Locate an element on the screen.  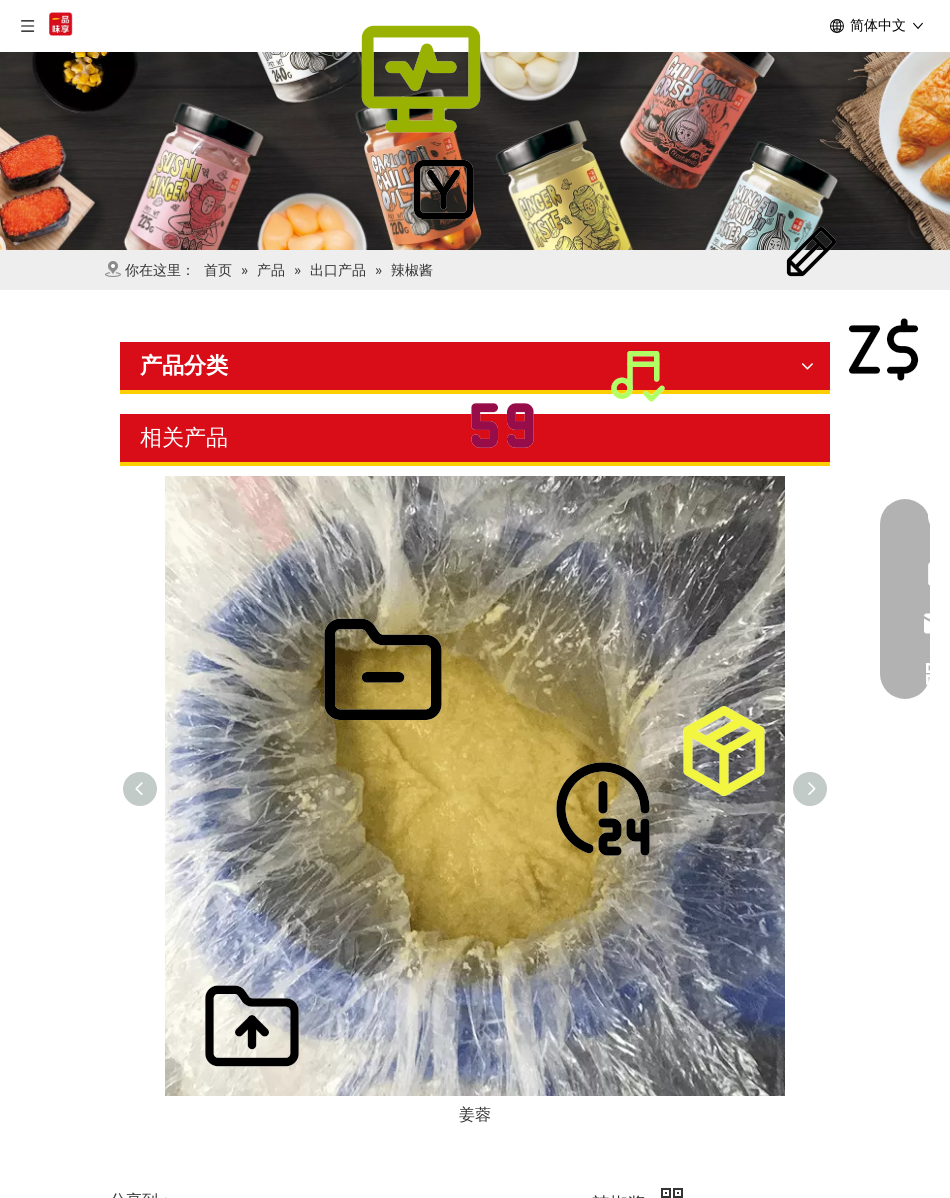
upload files to this folder is located at coordinates (252, 1028).